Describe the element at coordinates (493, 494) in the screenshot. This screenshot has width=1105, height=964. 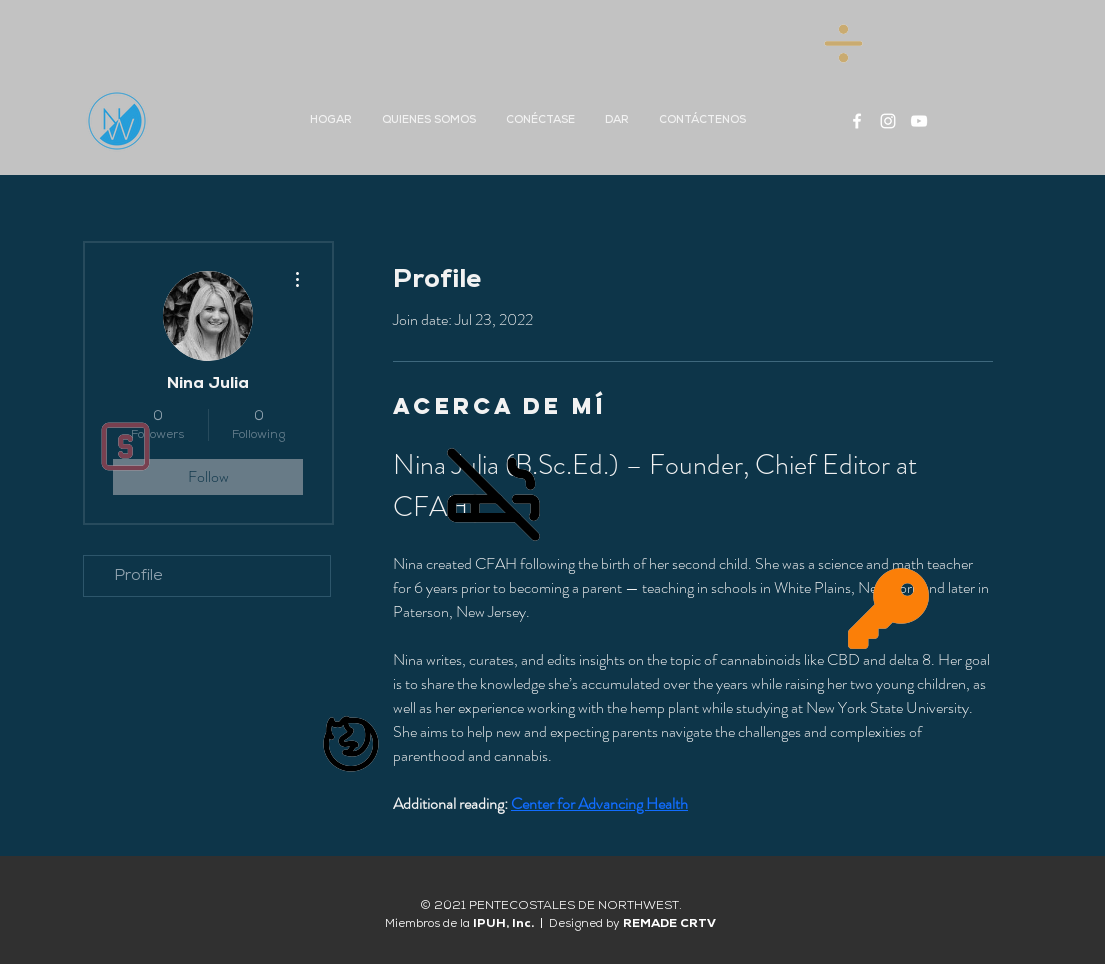
I see `indicates a no smoking zone` at that location.